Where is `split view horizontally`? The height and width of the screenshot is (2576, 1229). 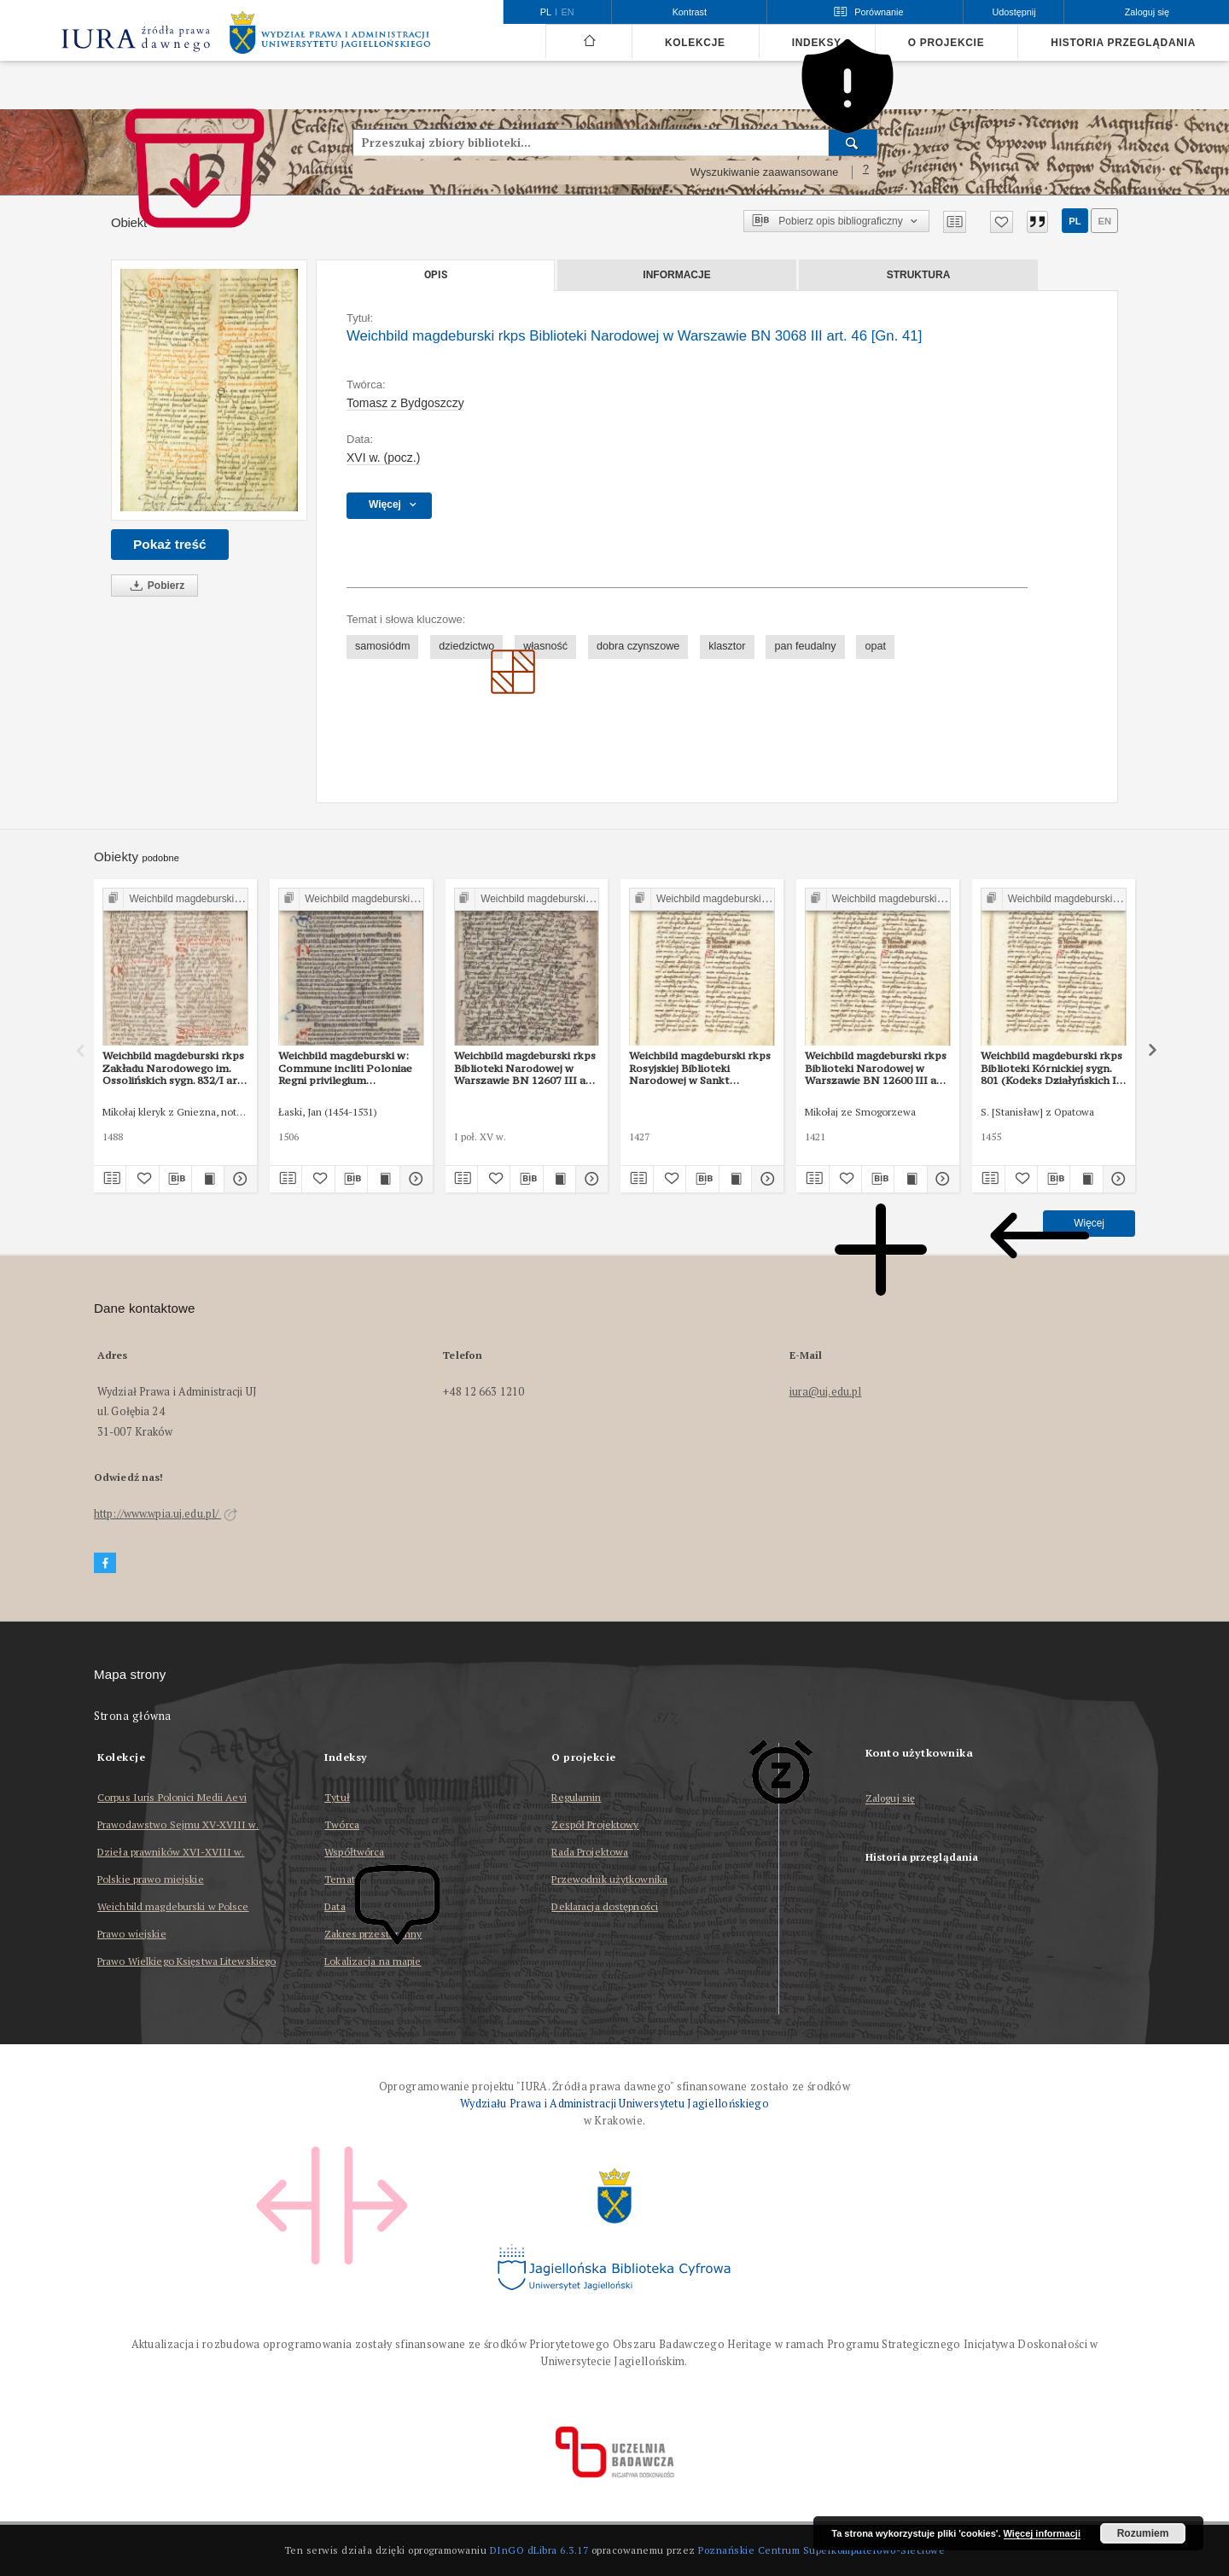
split view horizontally is located at coordinates (332, 2206).